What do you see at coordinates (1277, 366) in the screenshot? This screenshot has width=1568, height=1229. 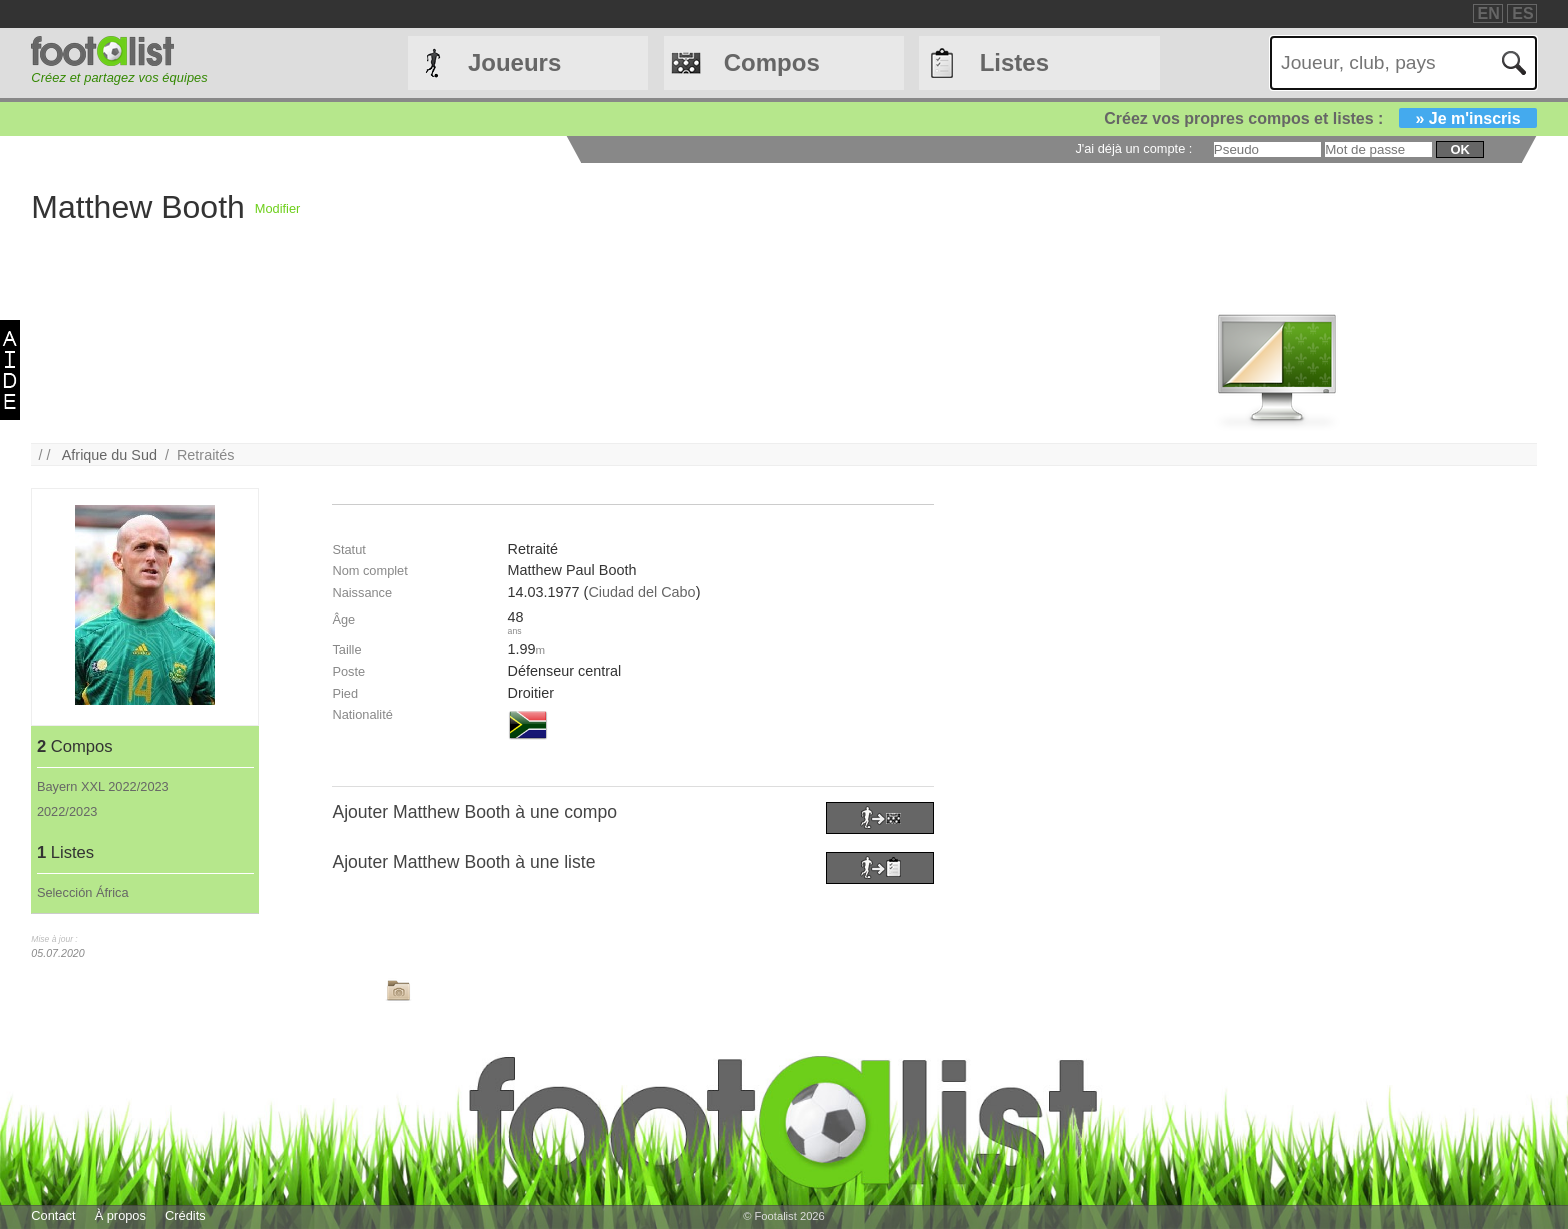 I see `change desktop wallpaper` at bounding box center [1277, 366].